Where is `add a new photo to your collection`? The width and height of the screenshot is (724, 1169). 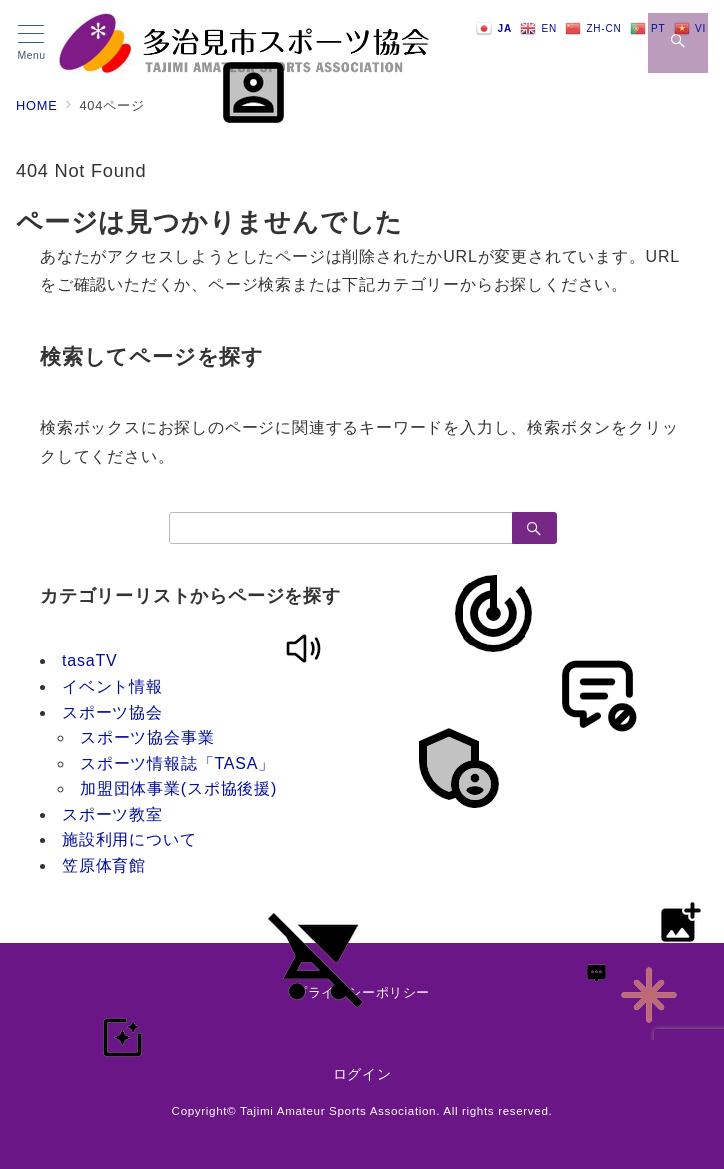
add a new photo to your collection is located at coordinates (680, 923).